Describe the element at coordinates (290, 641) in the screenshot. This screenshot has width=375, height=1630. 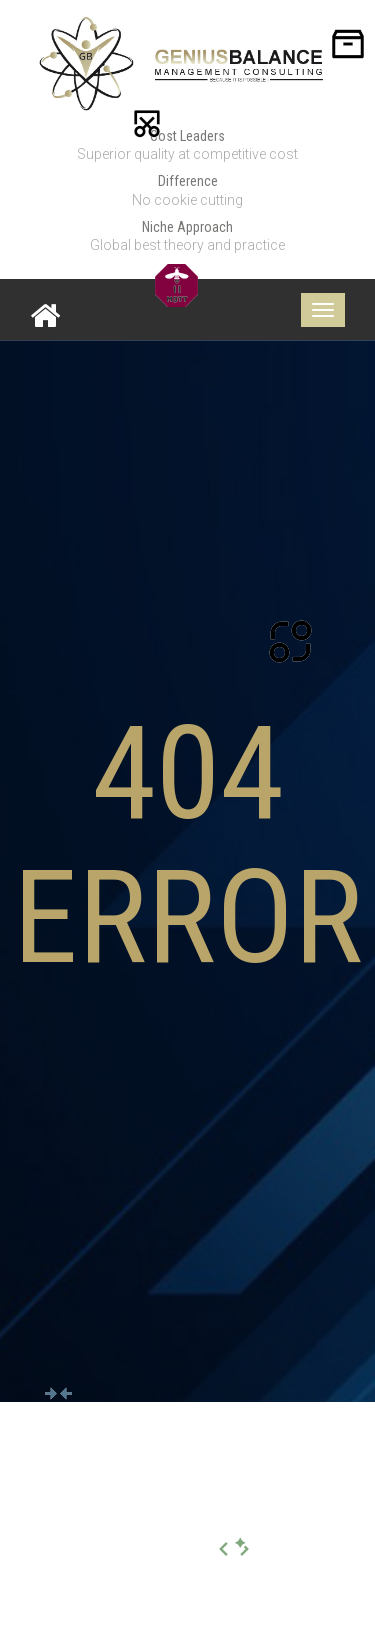
I see `exchange or convert currency` at that location.